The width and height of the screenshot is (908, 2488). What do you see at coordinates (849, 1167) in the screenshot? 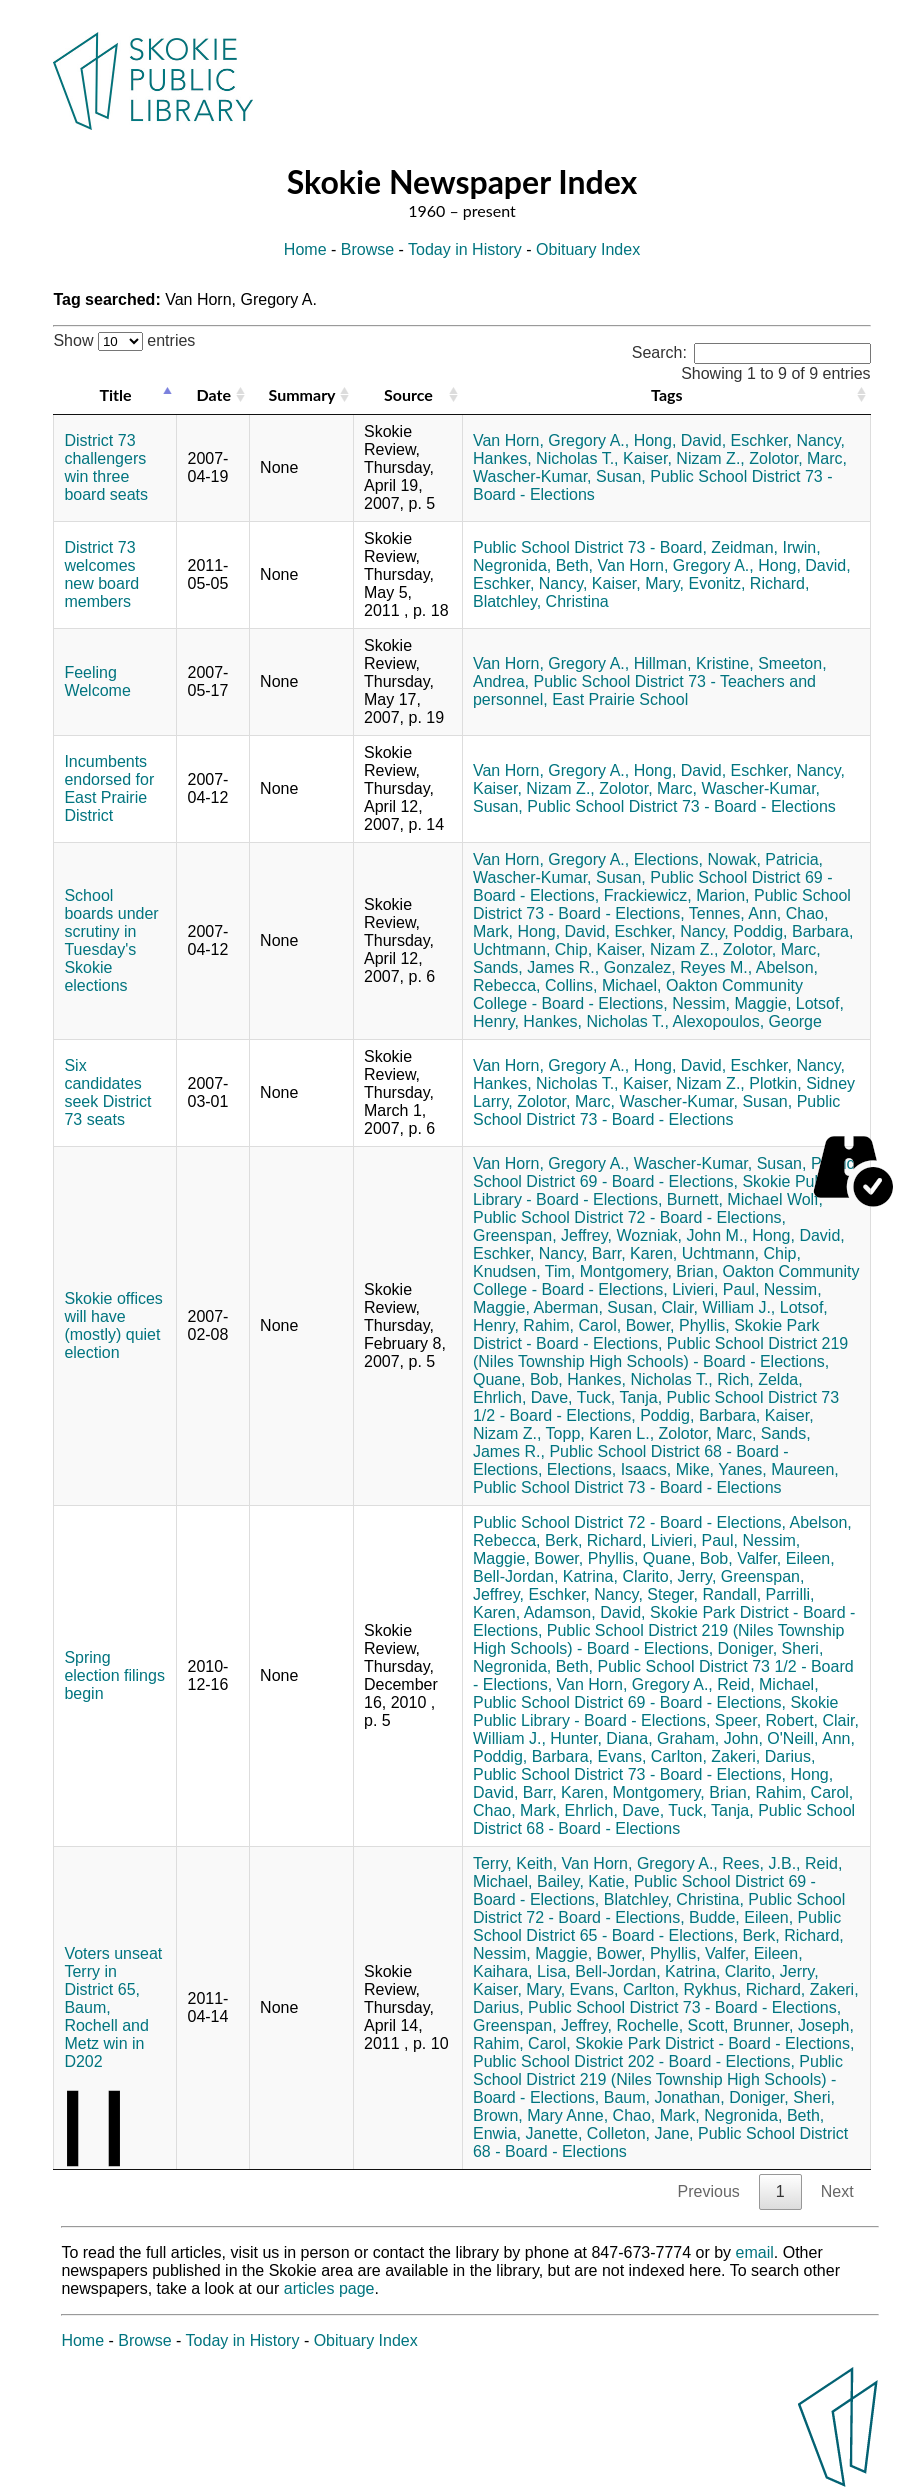
I see `route or destination confirmed` at bounding box center [849, 1167].